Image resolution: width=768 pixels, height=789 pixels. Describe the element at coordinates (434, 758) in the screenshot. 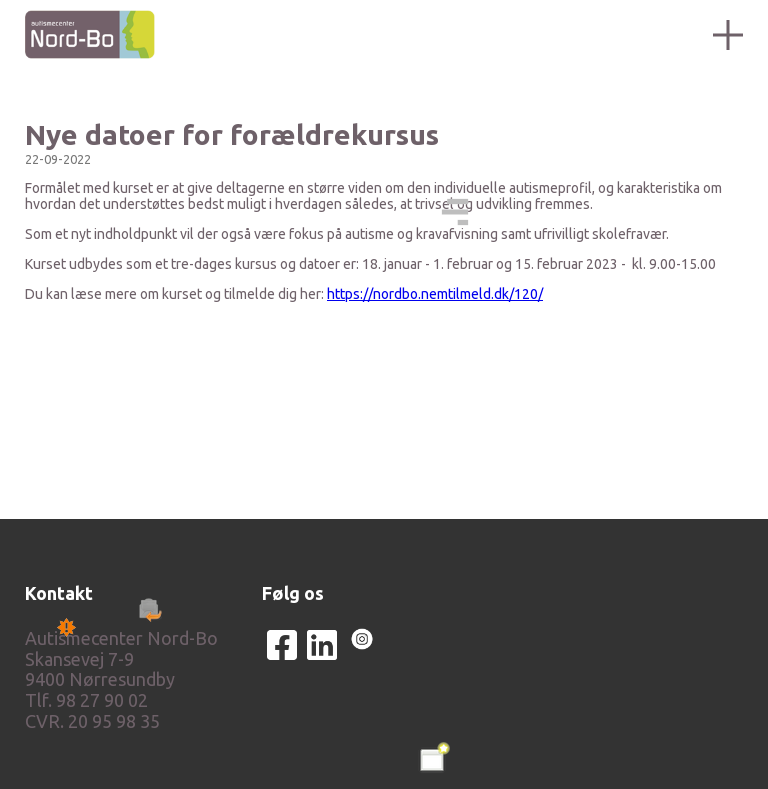

I see `open a new window` at that location.